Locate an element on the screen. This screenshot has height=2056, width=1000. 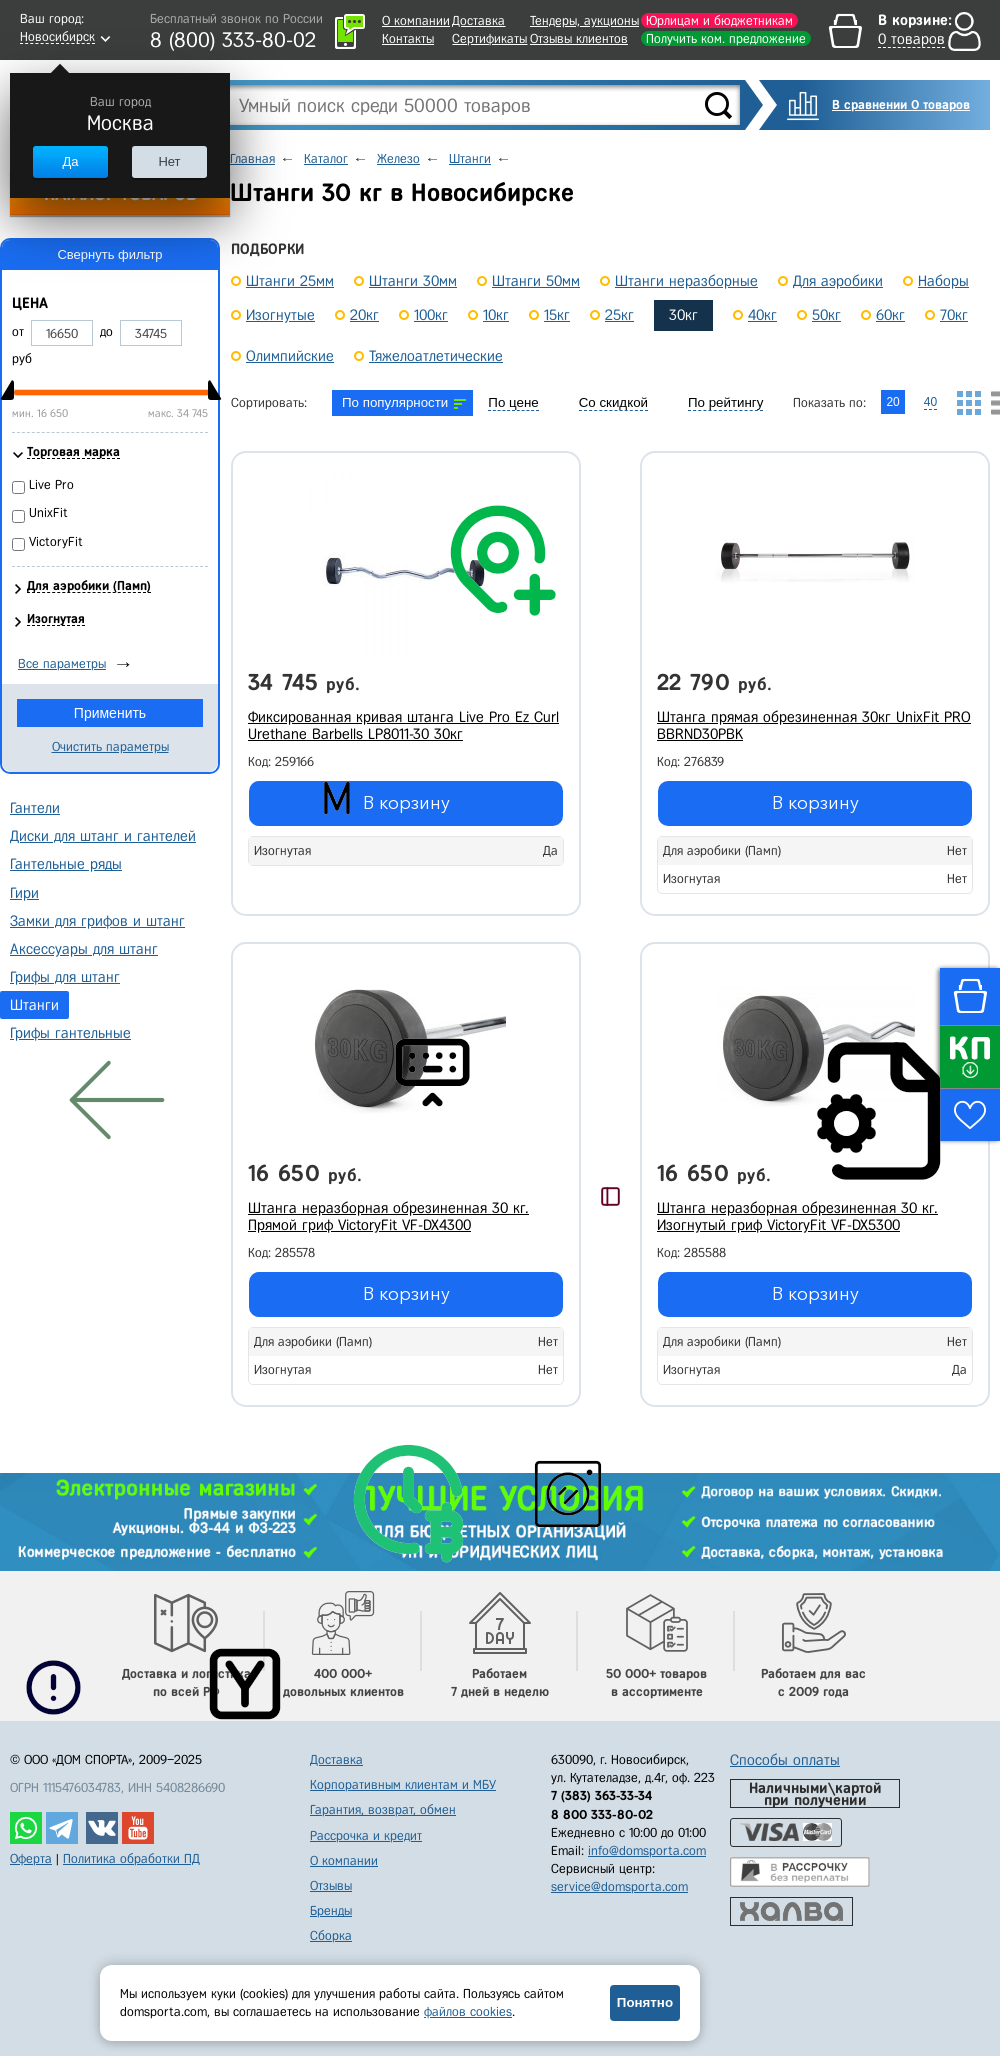
indicates a label or category starting with "M" is located at coordinates (337, 798).